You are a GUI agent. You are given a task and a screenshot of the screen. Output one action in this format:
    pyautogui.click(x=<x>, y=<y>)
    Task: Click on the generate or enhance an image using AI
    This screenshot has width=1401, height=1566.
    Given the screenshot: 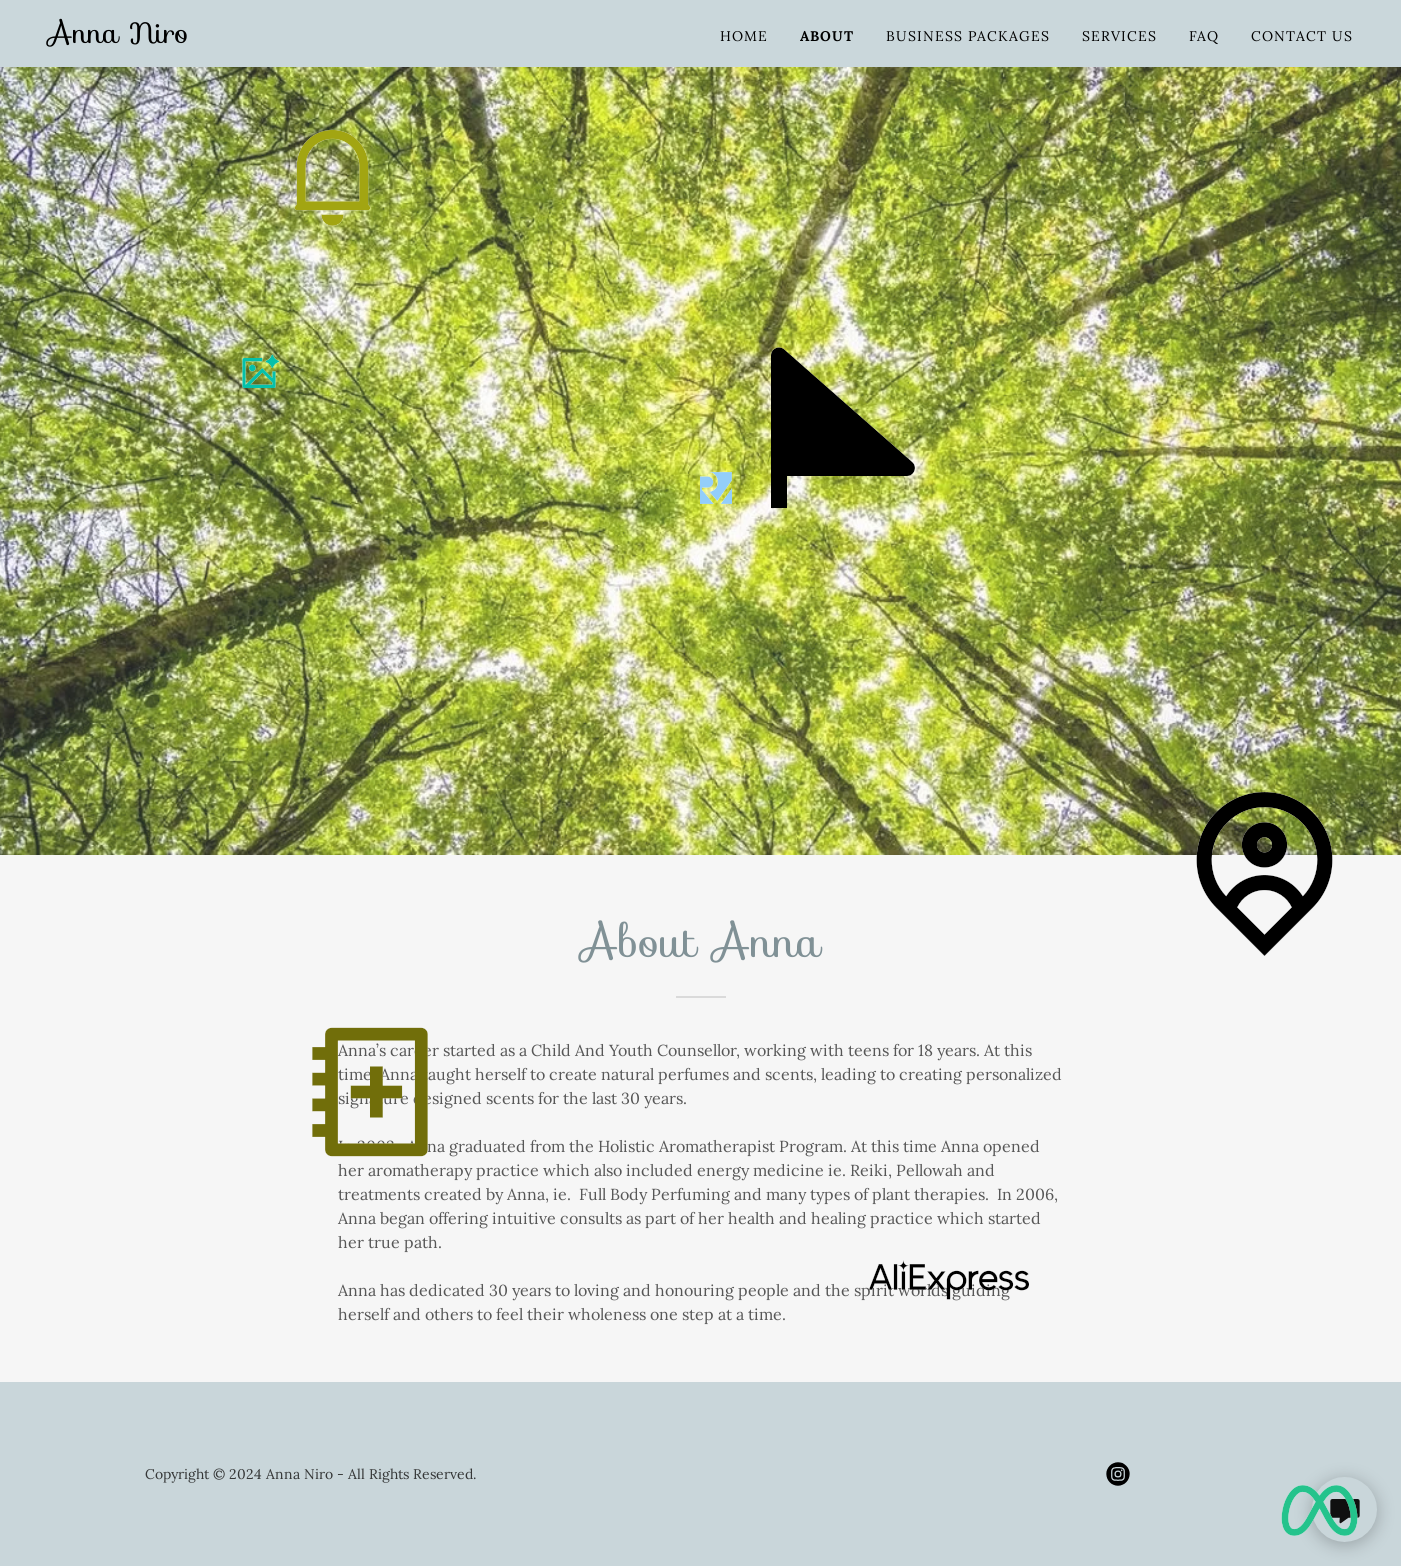 What is the action you would take?
    pyautogui.click(x=259, y=373)
    